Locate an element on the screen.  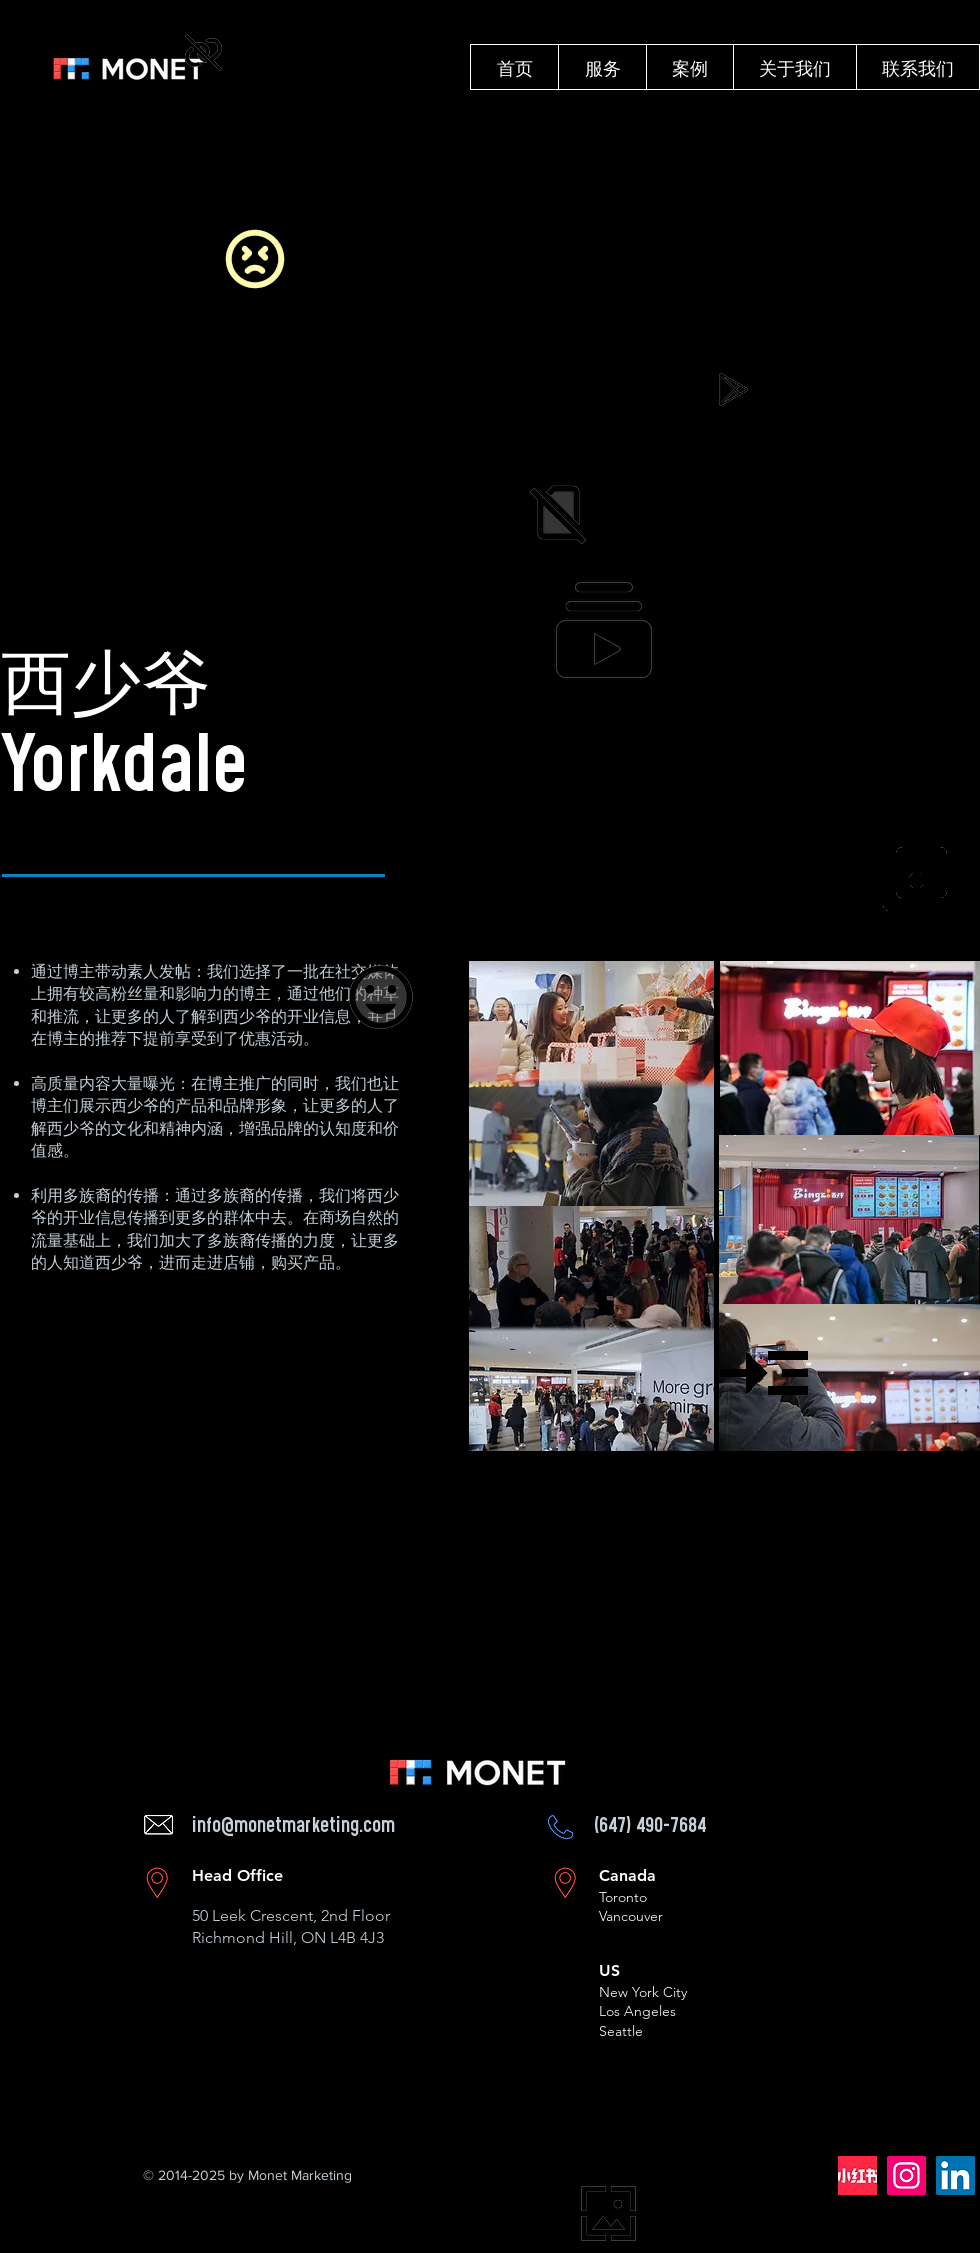
access your music library is located at coordinates (915, 879).